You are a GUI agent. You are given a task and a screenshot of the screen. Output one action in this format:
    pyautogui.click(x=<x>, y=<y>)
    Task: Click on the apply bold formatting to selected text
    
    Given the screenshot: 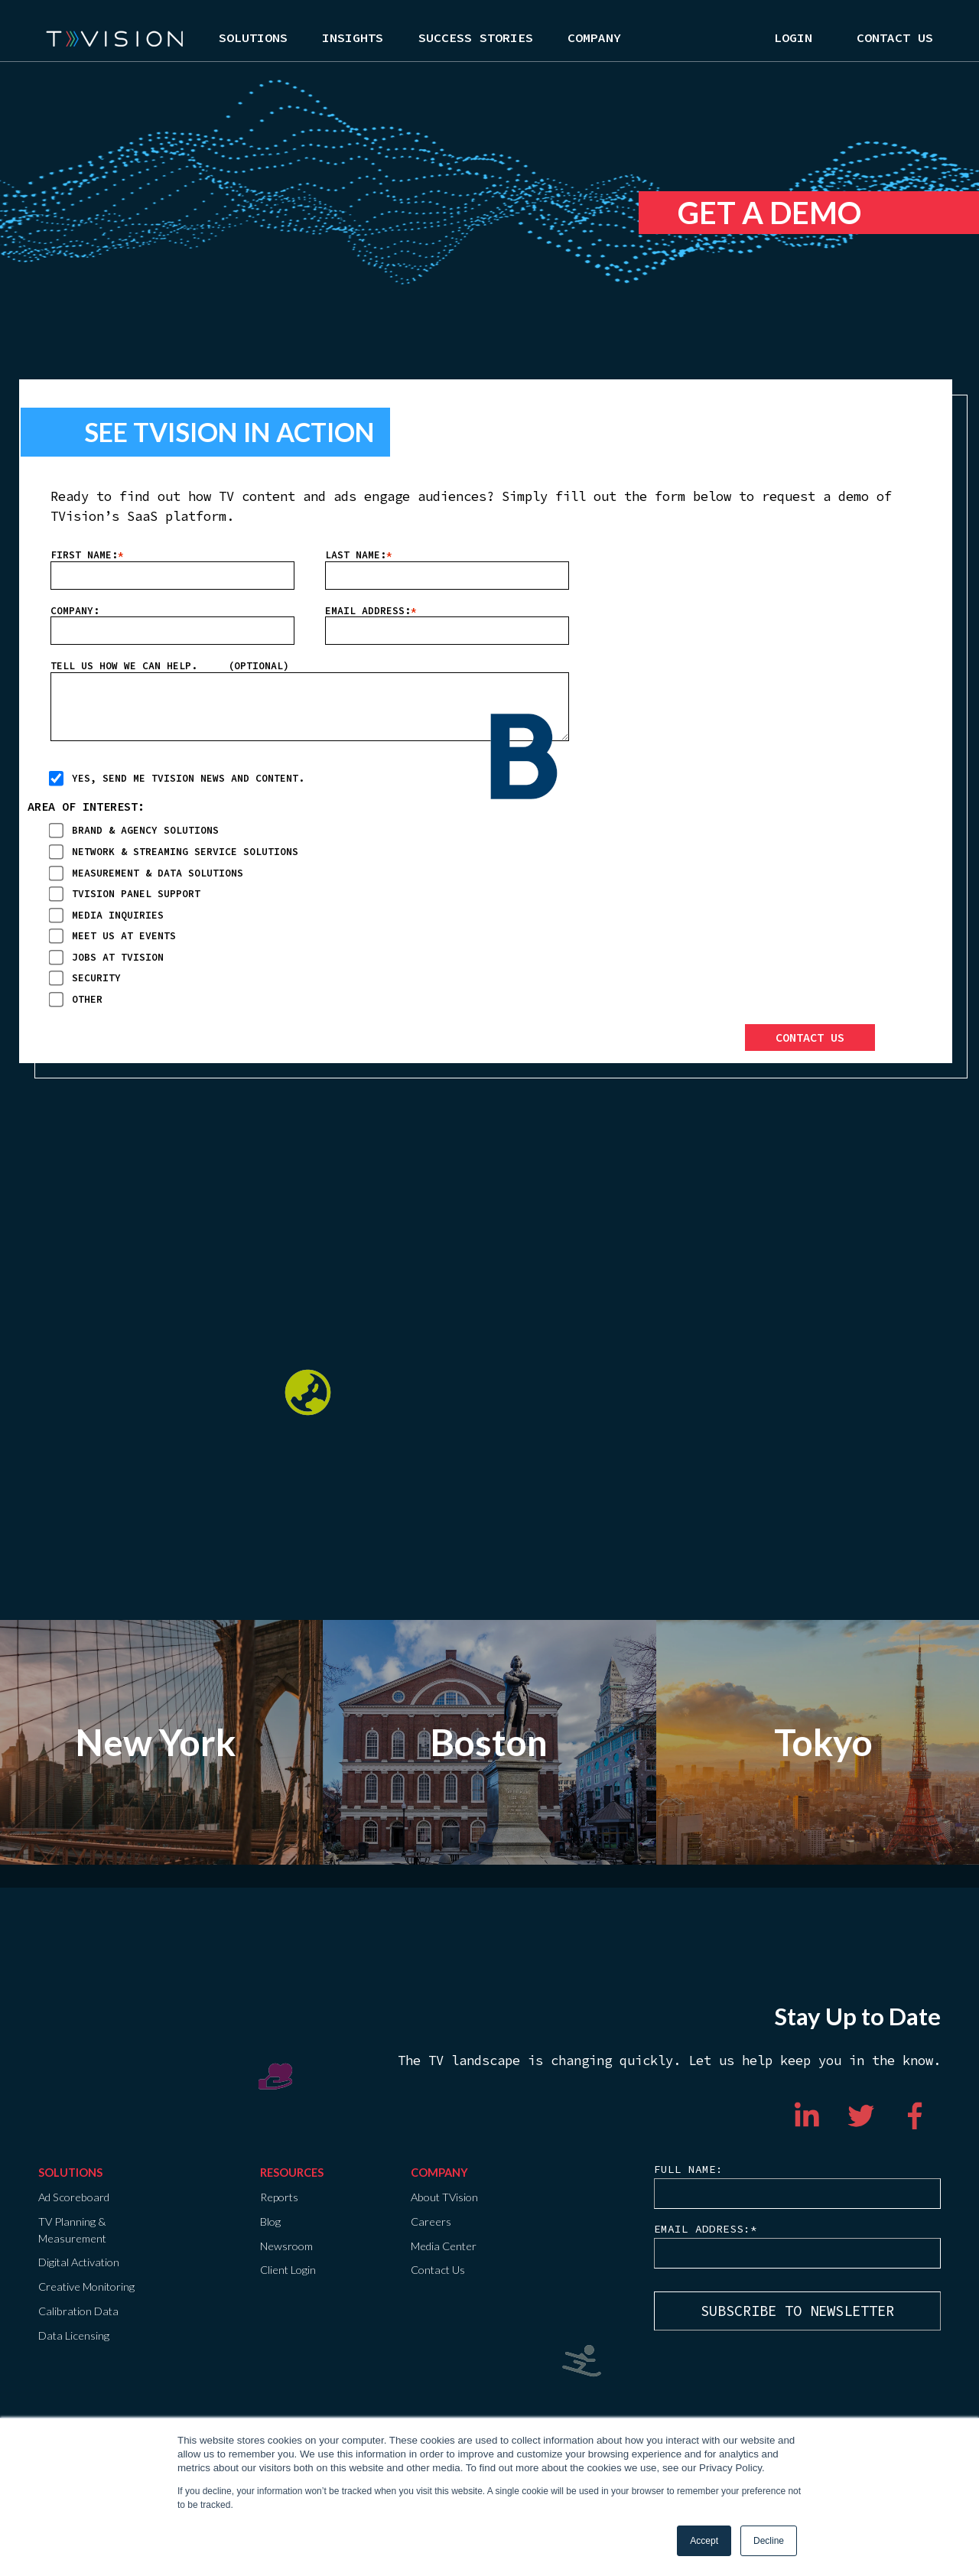 What is the action you would take?
    pyautogui.click(x=524, y=756)
    